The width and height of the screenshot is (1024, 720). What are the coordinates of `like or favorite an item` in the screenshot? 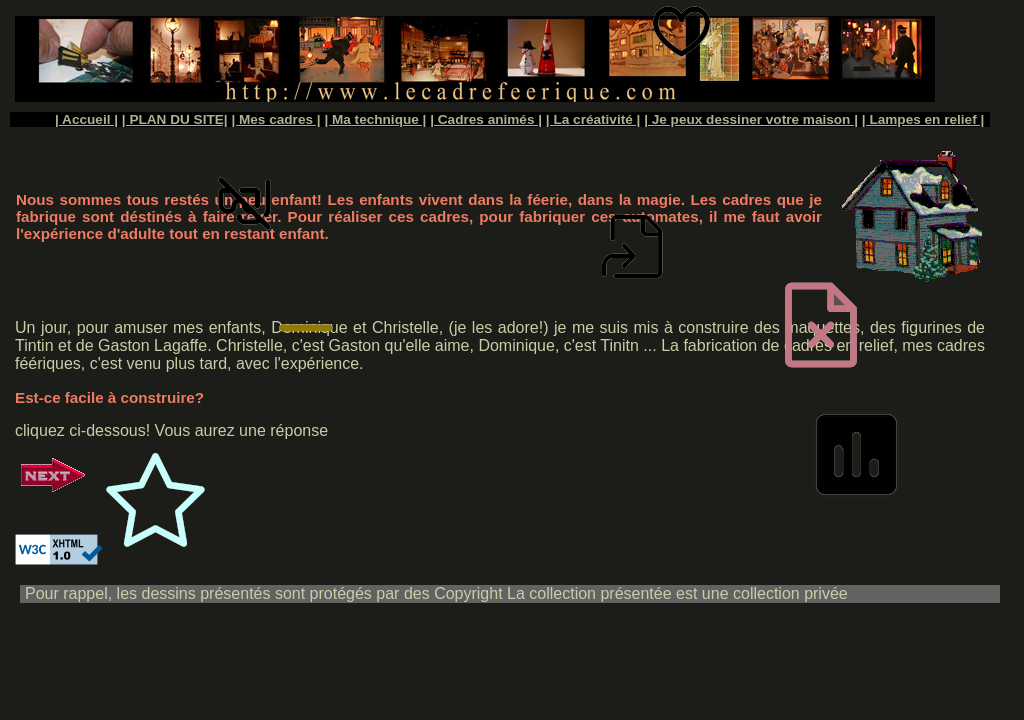 It's located at (681, 31).